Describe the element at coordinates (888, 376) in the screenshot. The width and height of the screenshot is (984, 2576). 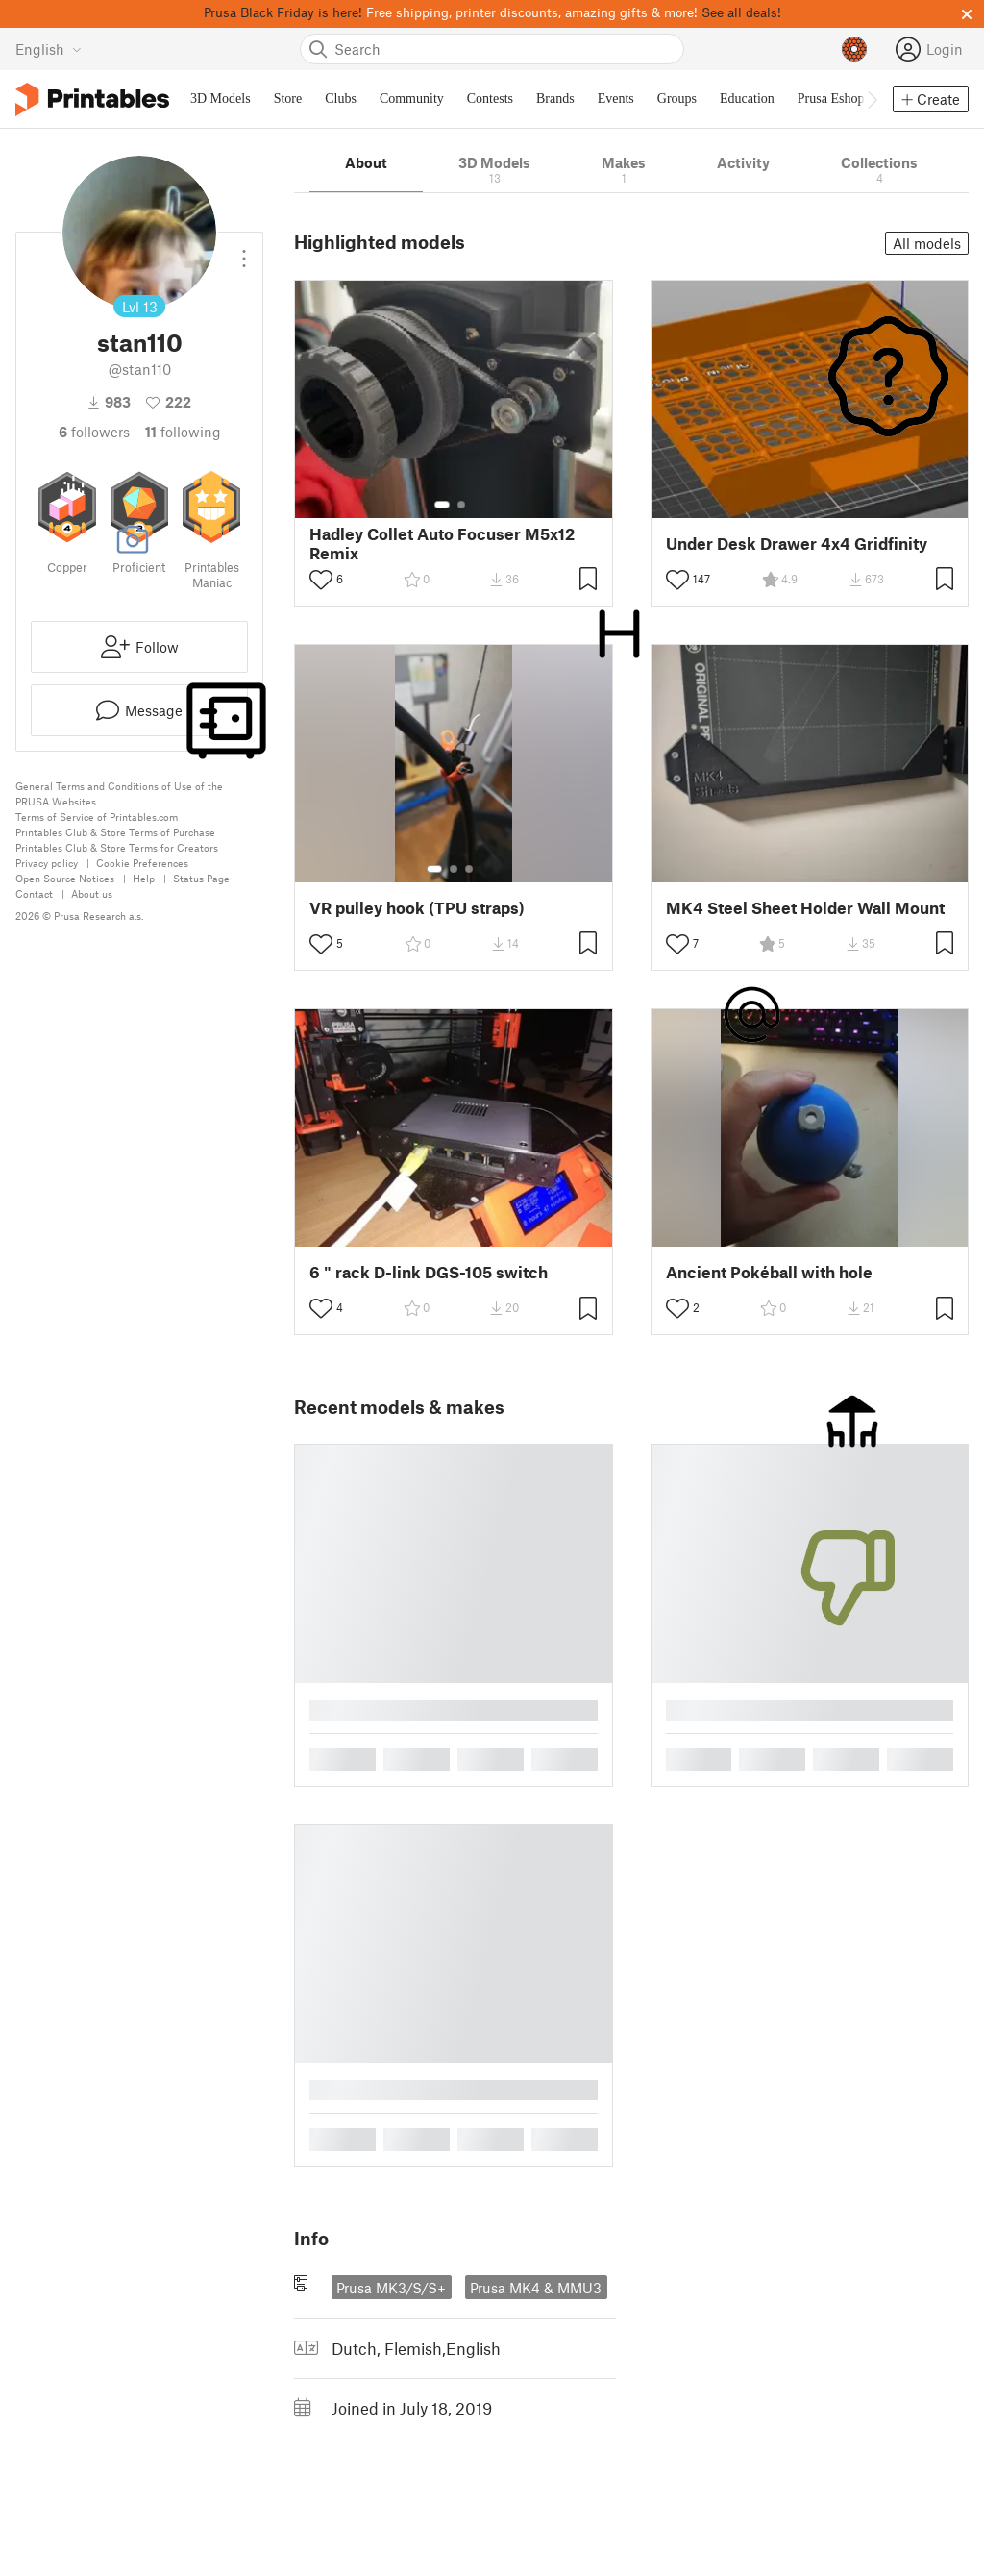
I see `indicates unverified status or identity` at that location.